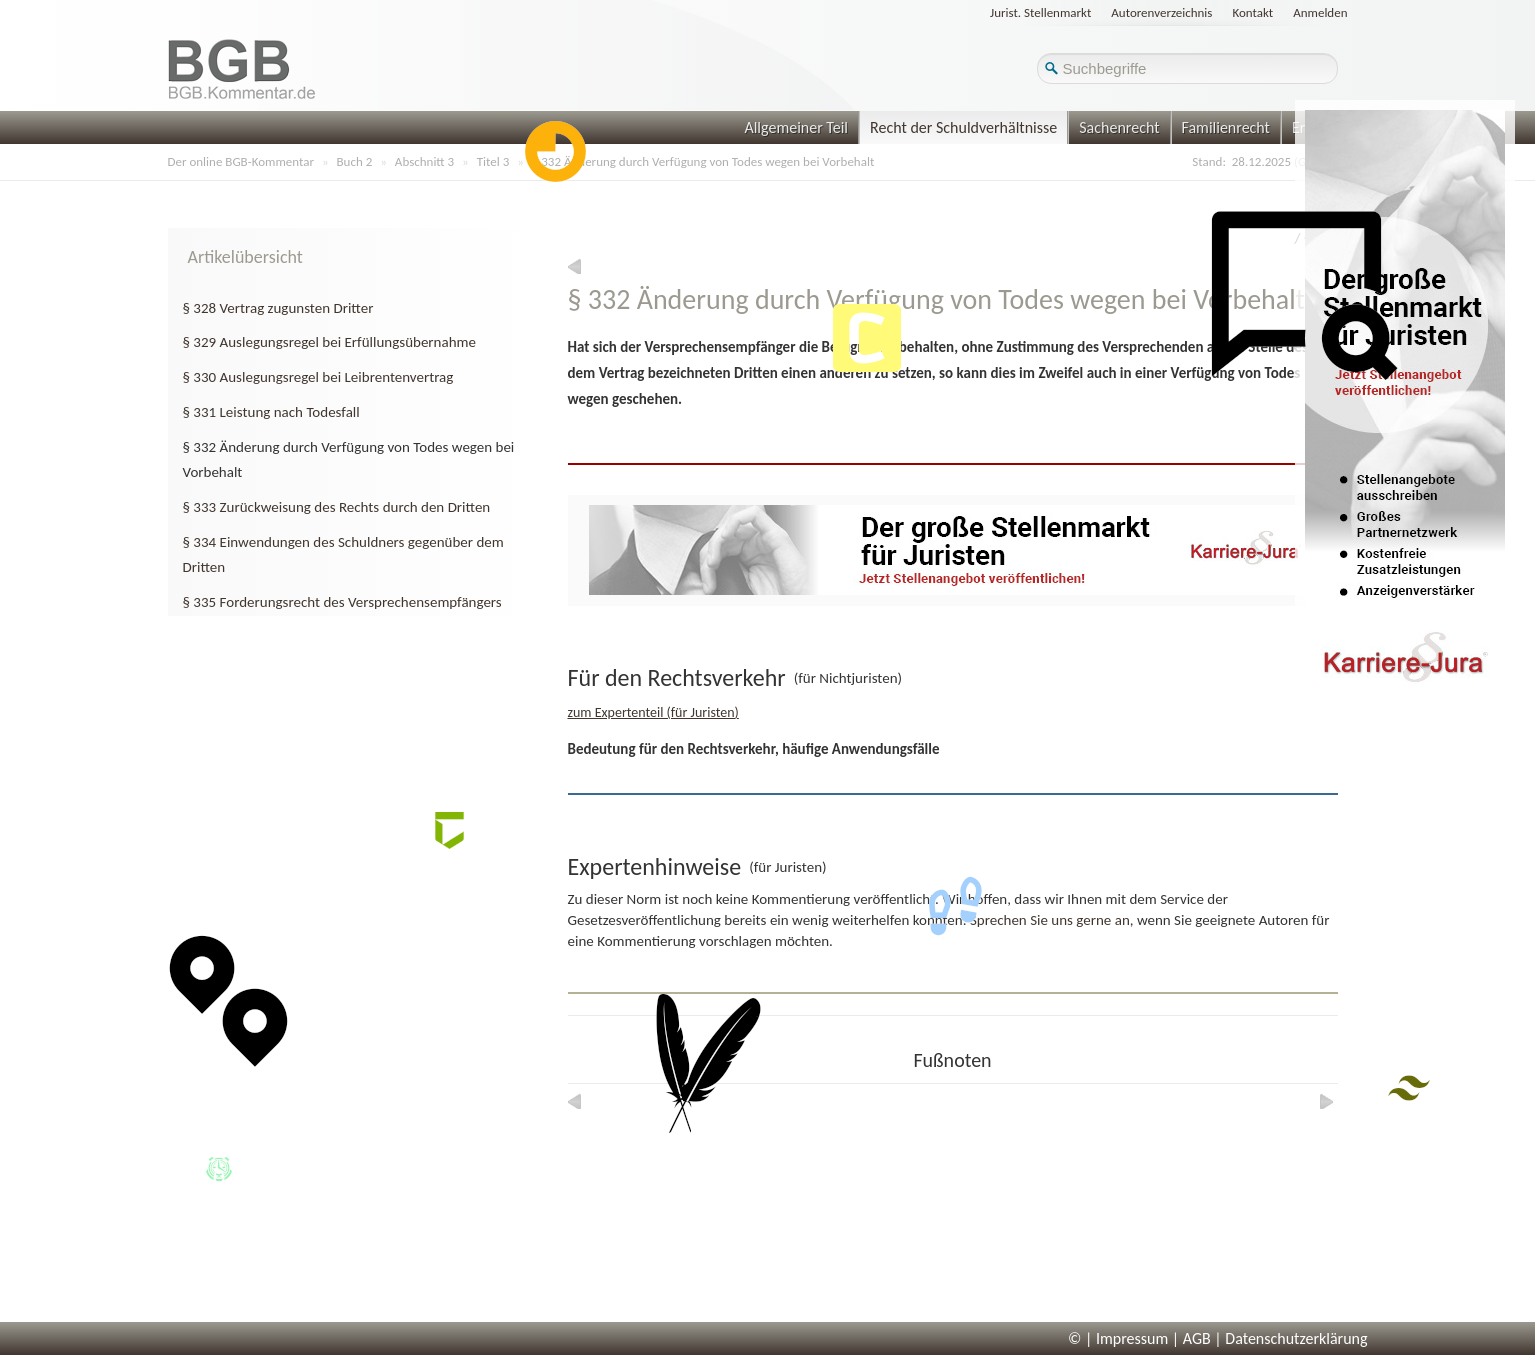  Describe the element at coordinates (867, 338) in the screenshot. I see `celery task queue library logo` at that location.